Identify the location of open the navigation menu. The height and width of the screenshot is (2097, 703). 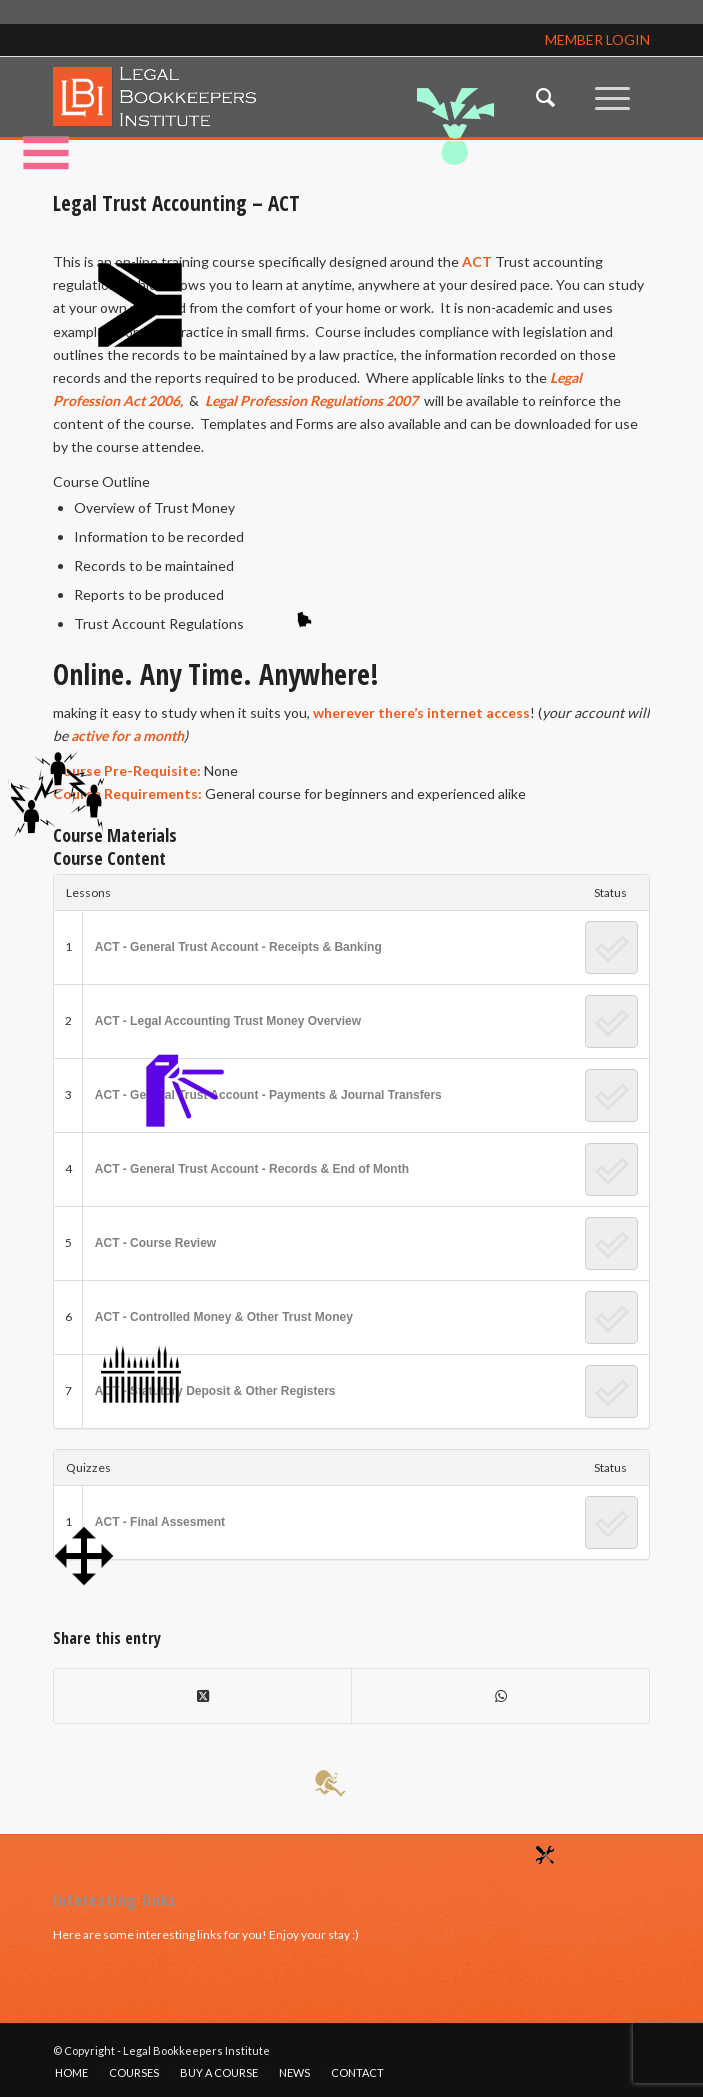
(46, 153).